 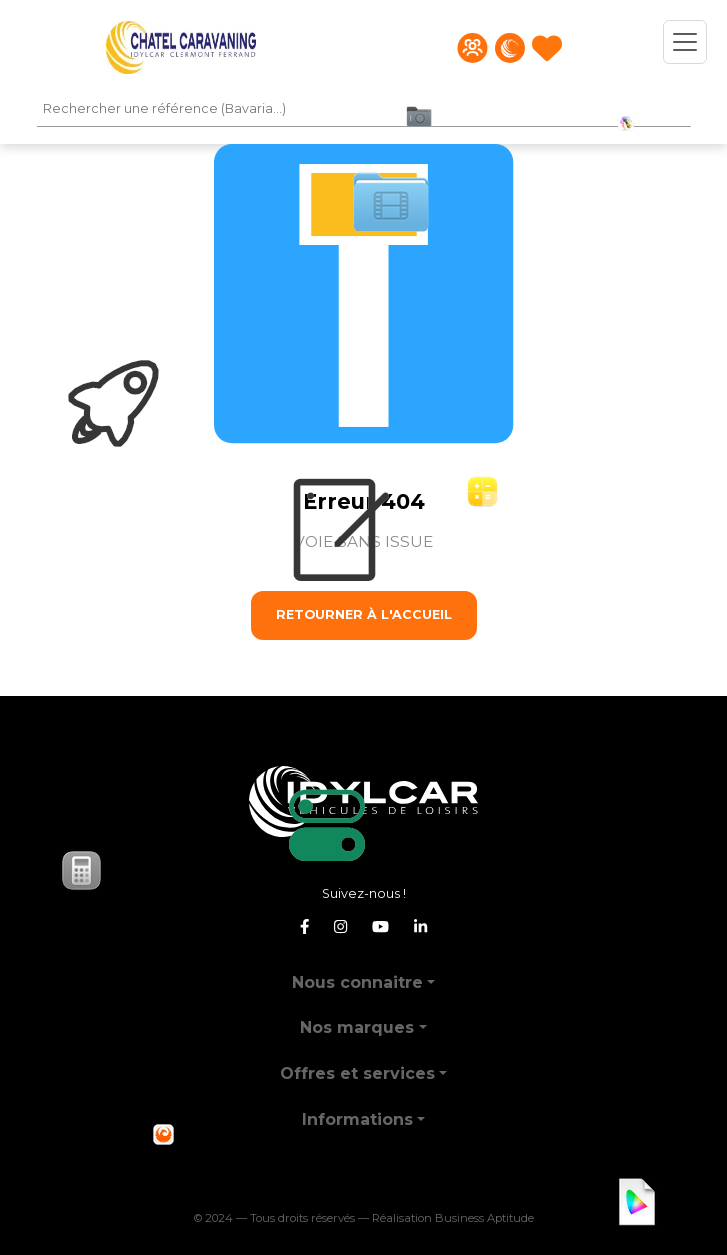 I want to click on color profile document for color management, so click(x=637, y=1203).